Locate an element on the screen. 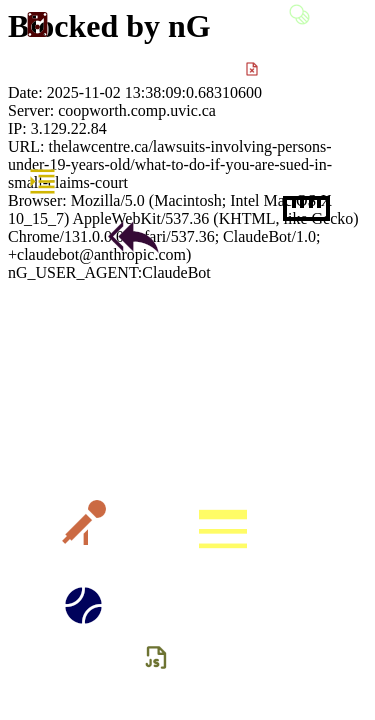  access ruler or measurement tool is located at coordinates (306, 208).